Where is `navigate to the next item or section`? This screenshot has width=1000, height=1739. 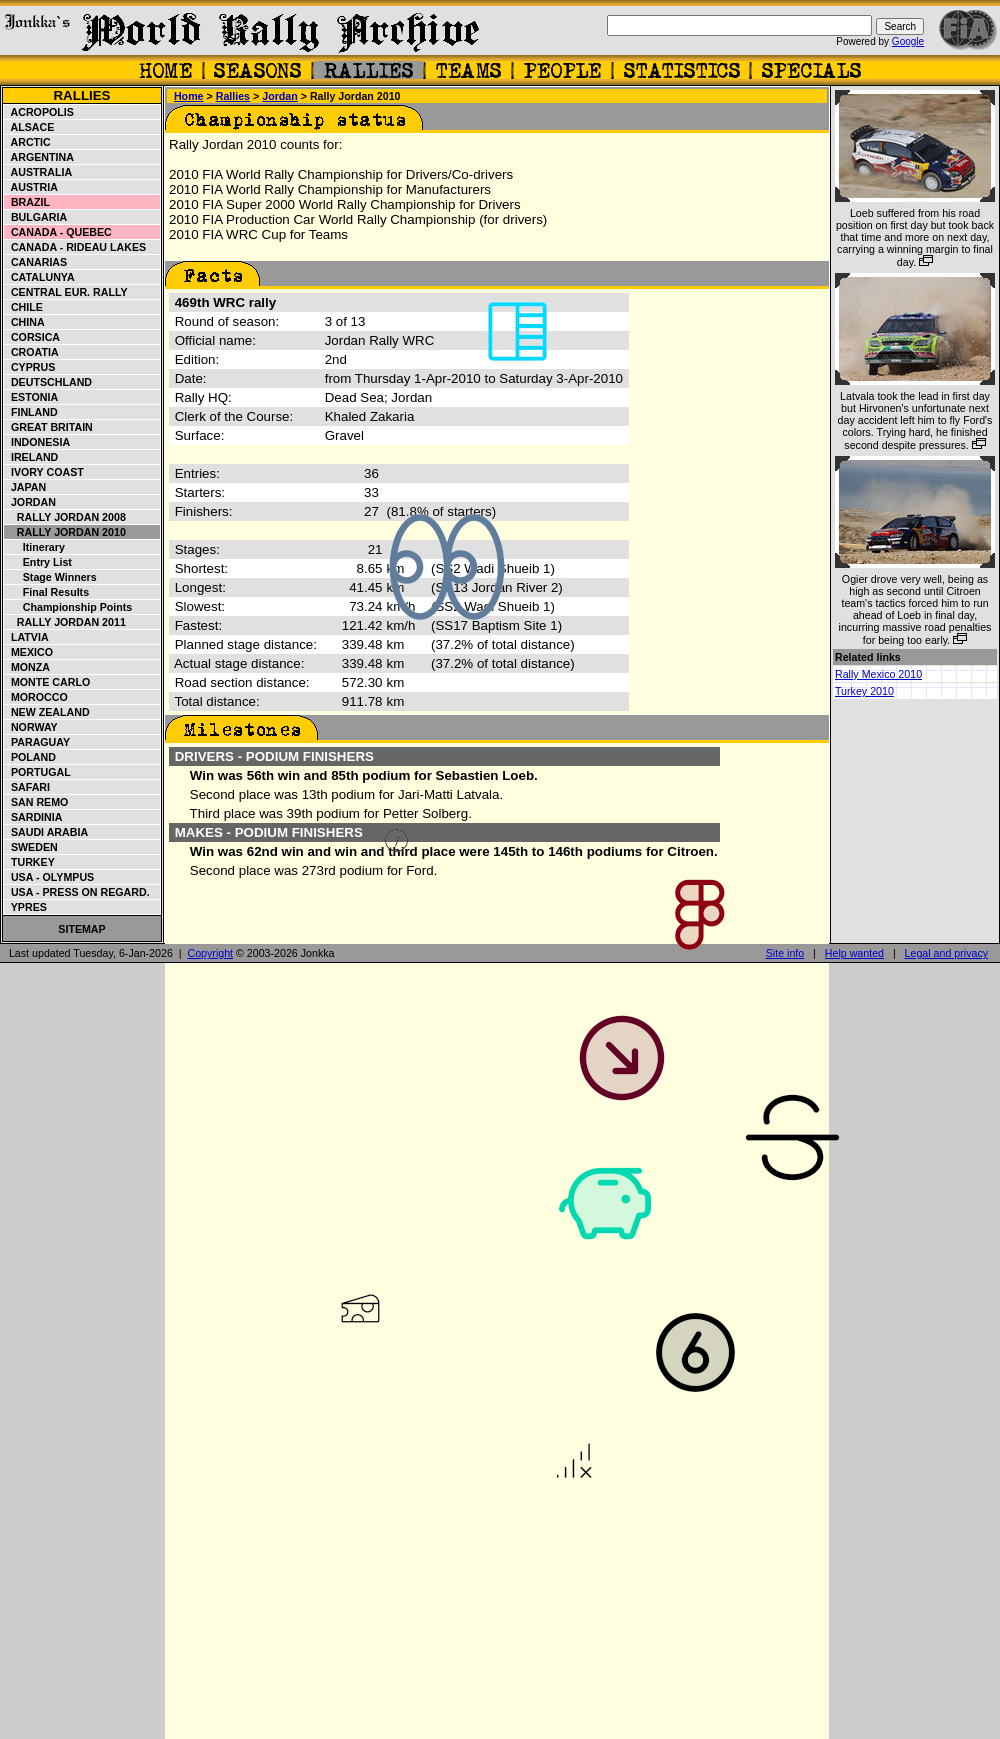 navigate to the next item or section is located at coordinates (622, 1058).